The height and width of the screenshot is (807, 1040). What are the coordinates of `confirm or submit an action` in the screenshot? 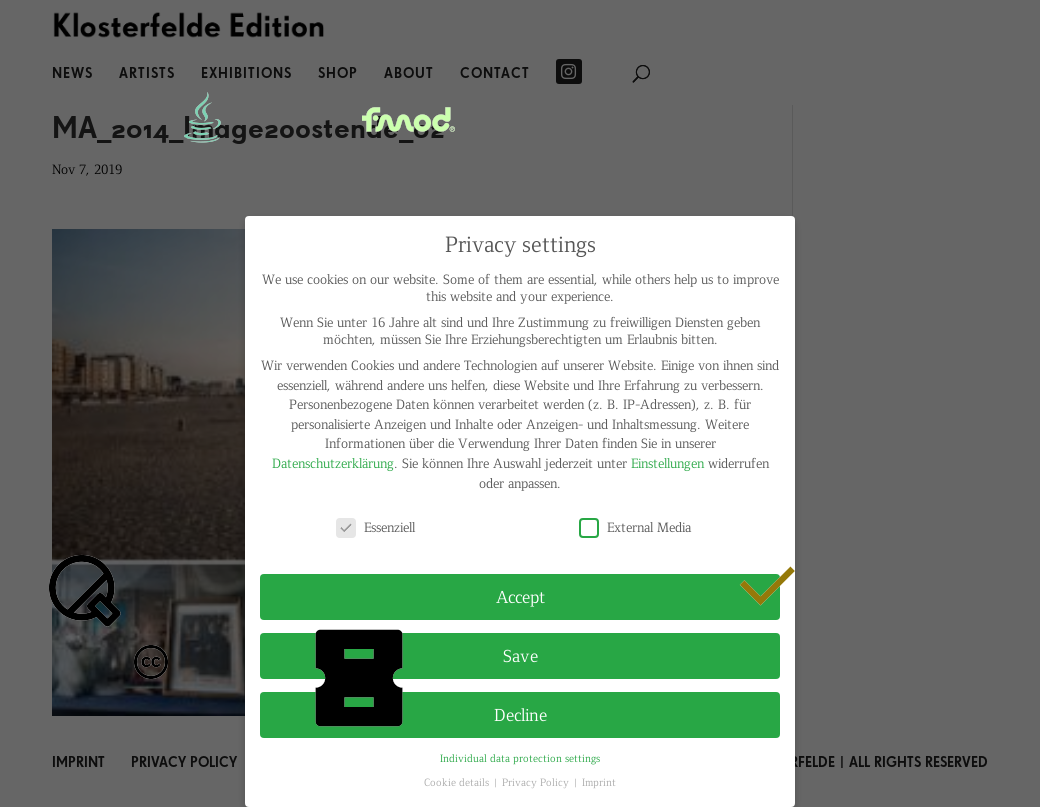 It's located at (767, 586).